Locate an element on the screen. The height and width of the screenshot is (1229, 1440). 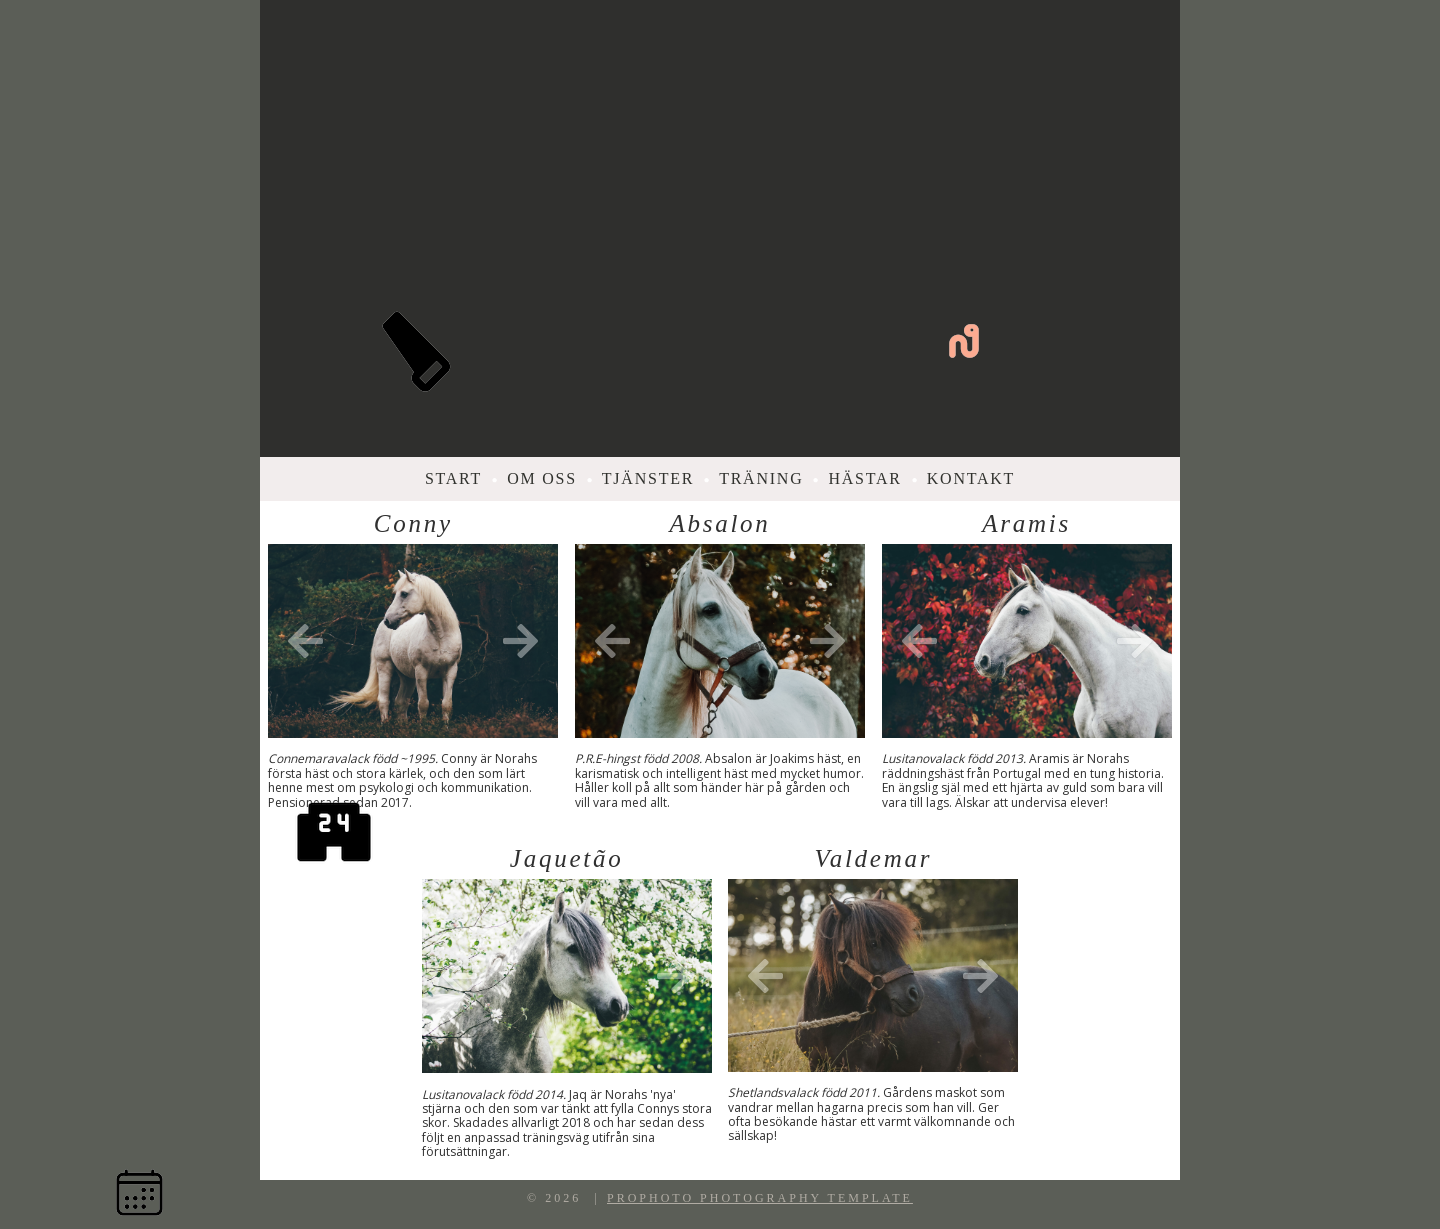
view or open the calendar is located at coordinates (139, 1192).